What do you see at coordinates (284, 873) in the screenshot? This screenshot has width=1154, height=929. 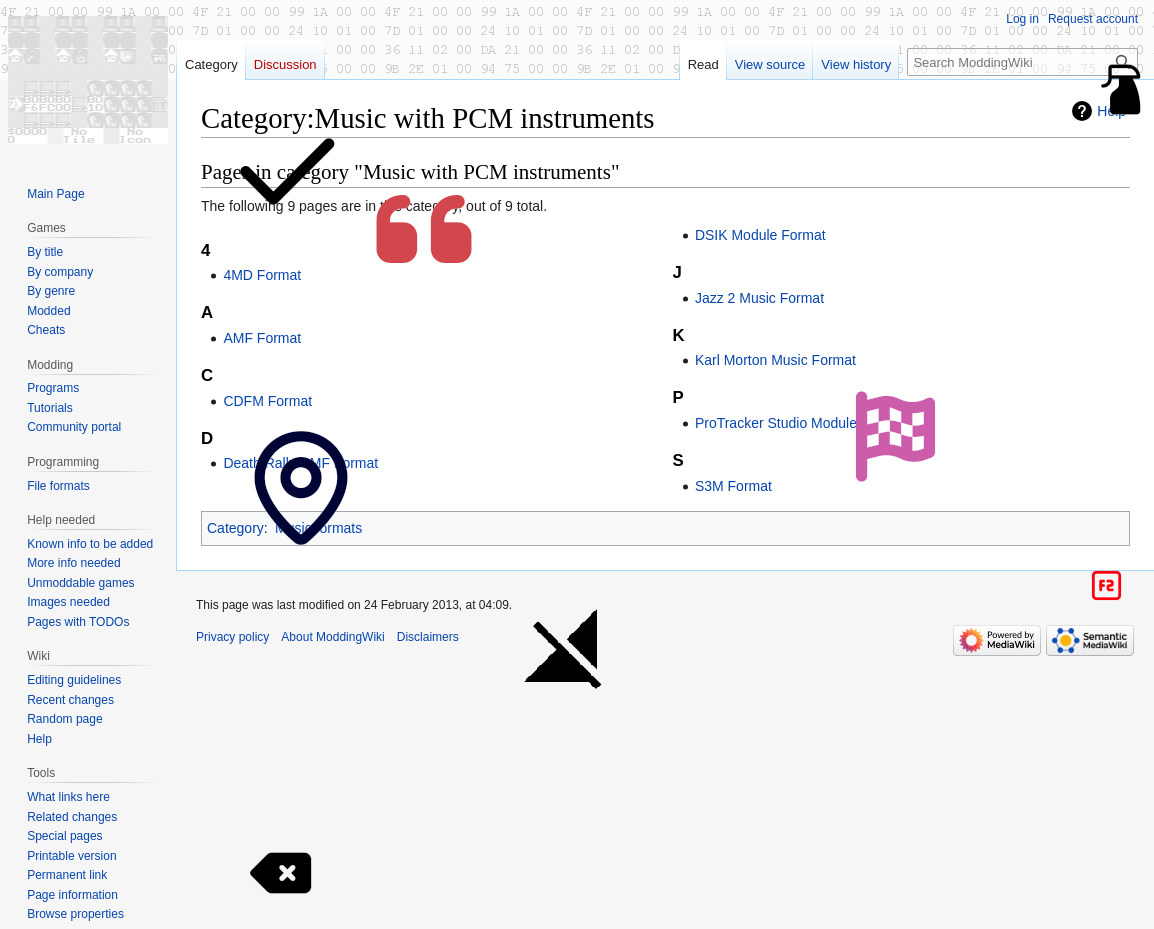 I see `delete the last character typed` at bounding box center [284, 873].